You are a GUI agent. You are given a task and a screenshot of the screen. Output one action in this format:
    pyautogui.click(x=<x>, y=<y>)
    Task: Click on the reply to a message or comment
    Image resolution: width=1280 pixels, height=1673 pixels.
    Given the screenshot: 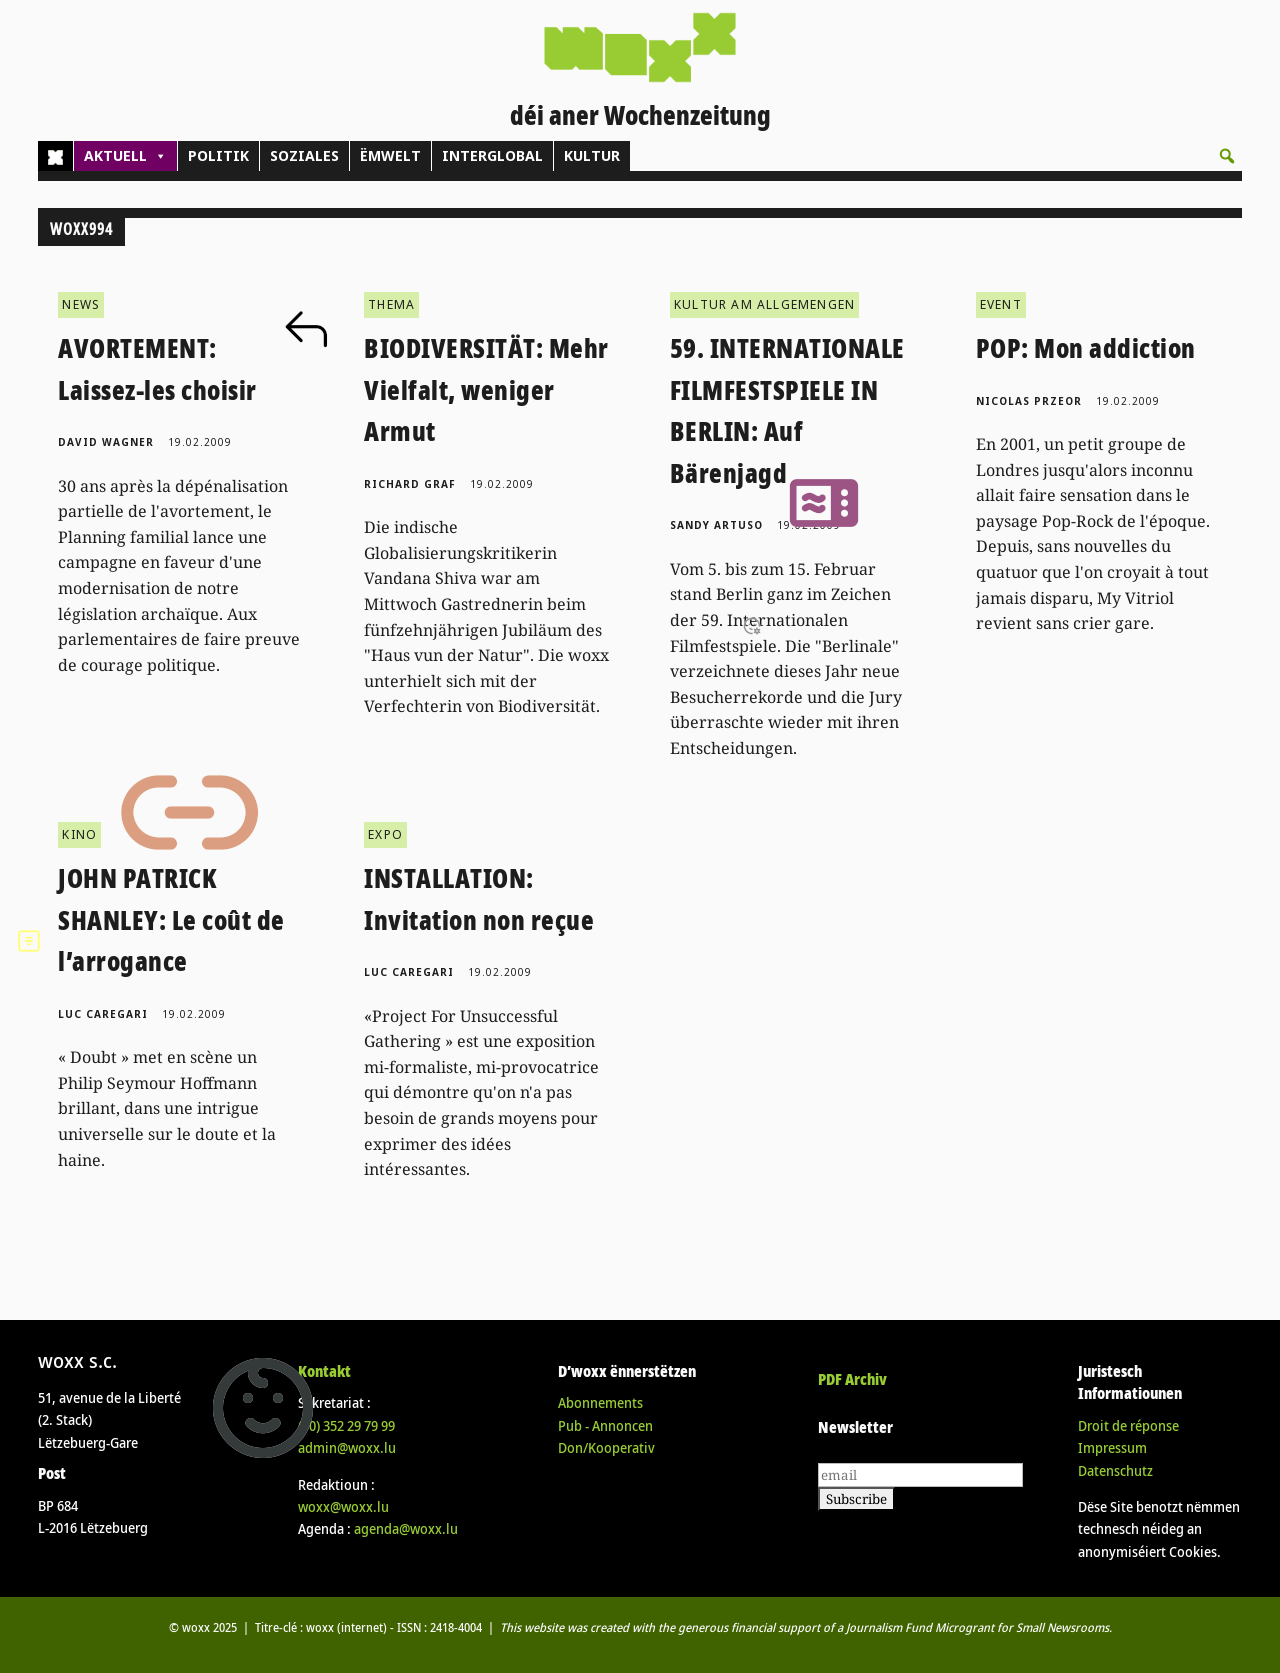 What is the action you would take?
    pyautogui.click(x=305, y=329)
    